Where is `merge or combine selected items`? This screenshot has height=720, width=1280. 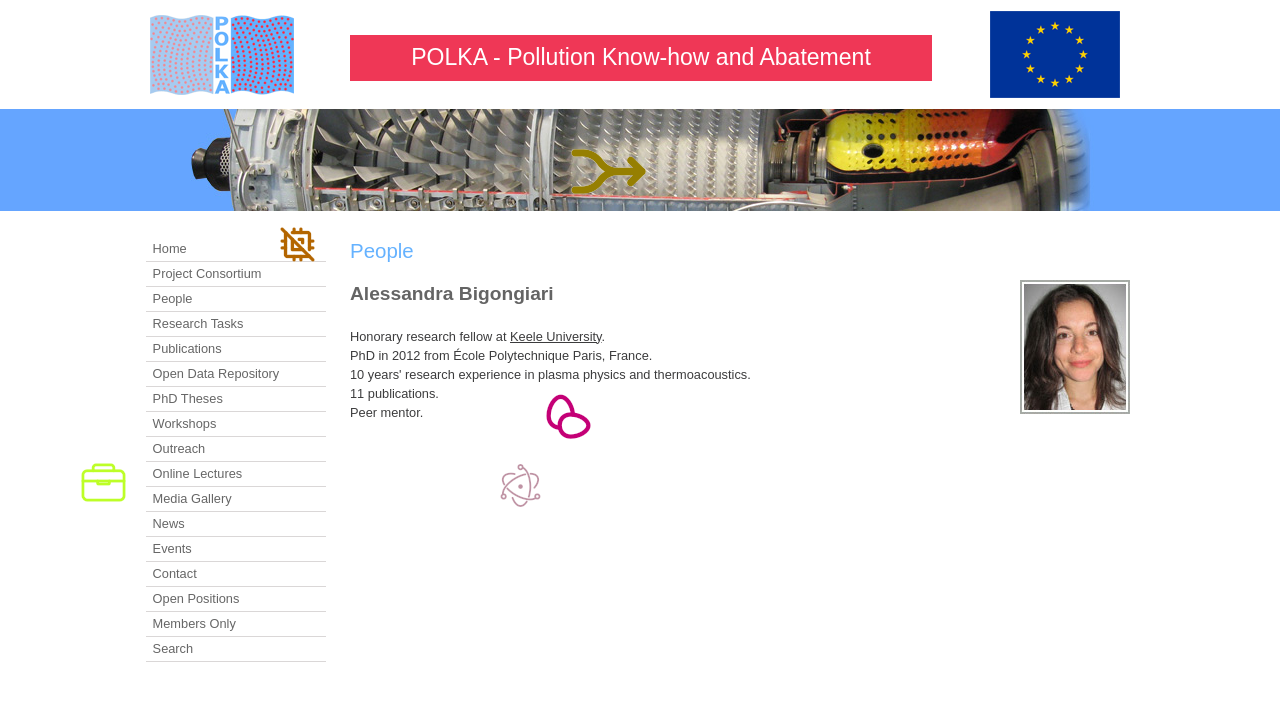 merge or combine selected items is located at coordinates (608, 171).